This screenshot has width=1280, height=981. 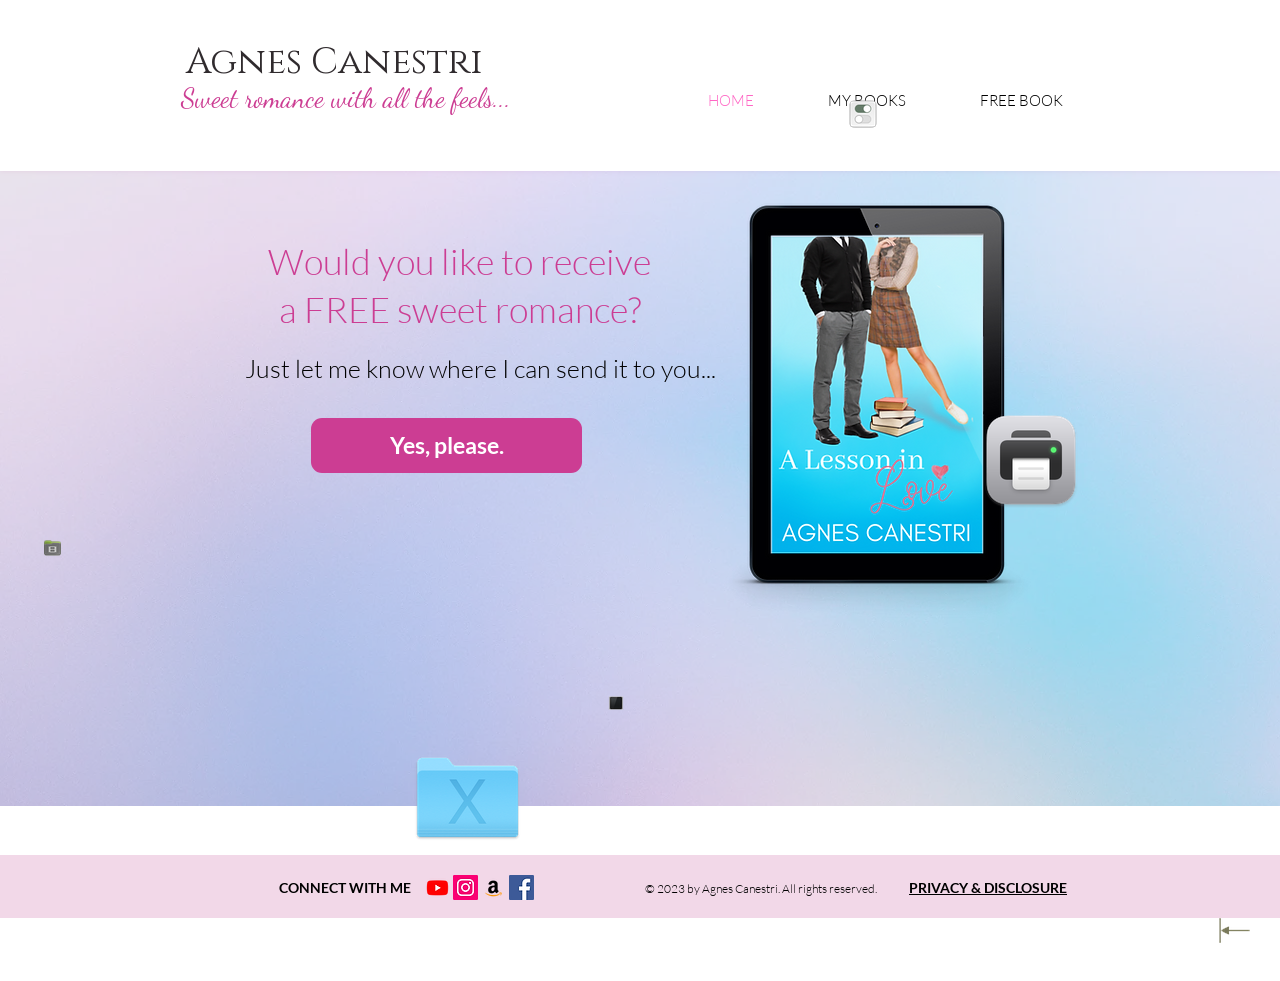 What do you see at coordinates (863, 114) in the screenshot?
I see `open system settings or preferences` at bounding box center [863, 114].